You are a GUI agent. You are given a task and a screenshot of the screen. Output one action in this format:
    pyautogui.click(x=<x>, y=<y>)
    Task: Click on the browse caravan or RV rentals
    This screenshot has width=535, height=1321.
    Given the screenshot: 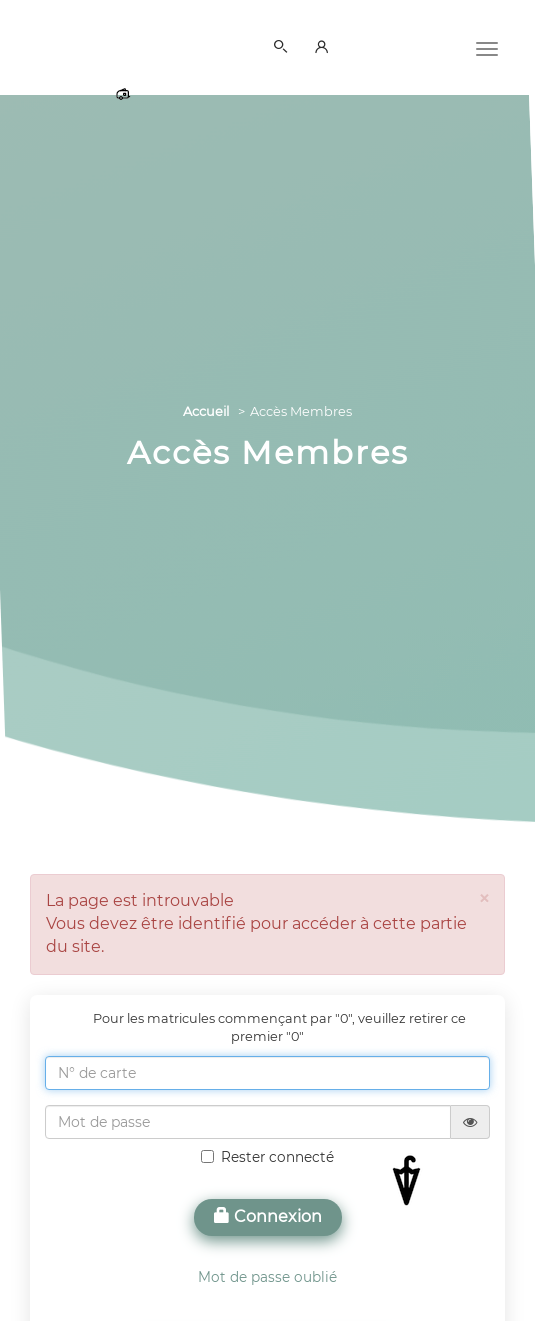 What is the action you would take?
    pyautogui.click(x=123, y=94)
    